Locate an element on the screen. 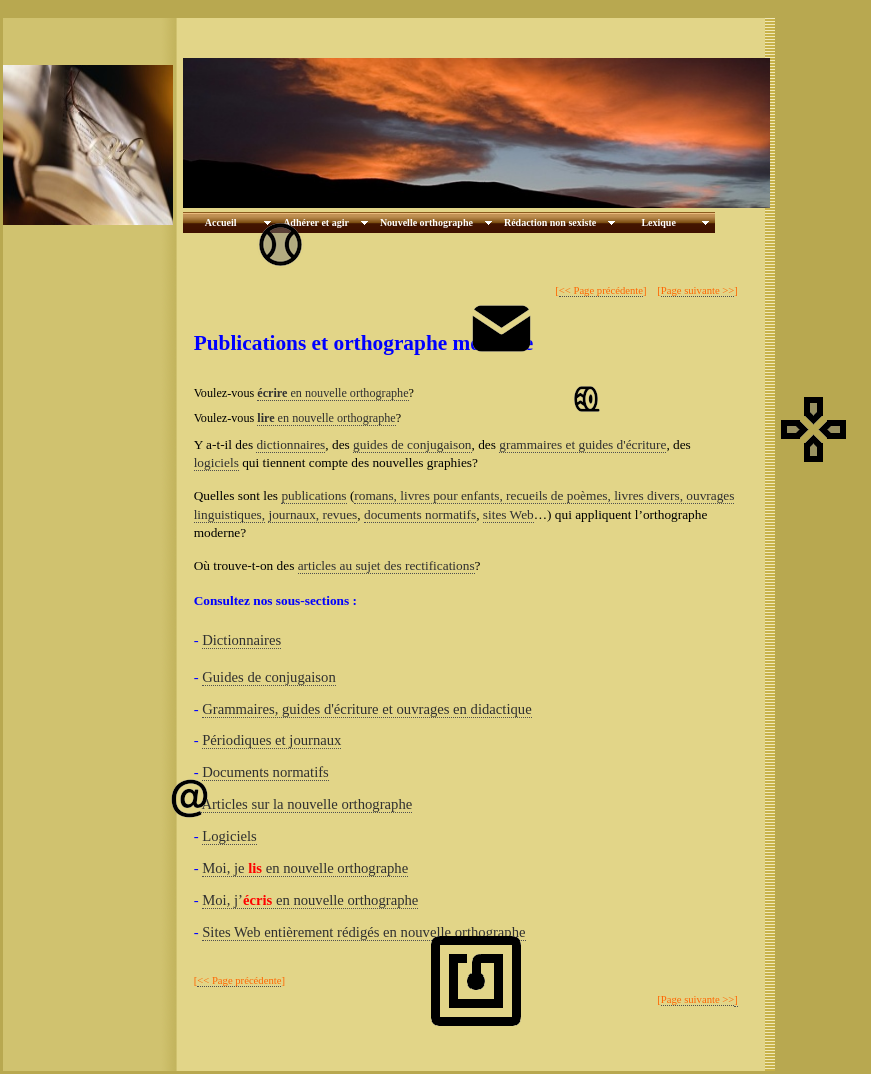 This screenshot has width=871, height=1074. mention a user in chat is located at coordinates (189, 798).